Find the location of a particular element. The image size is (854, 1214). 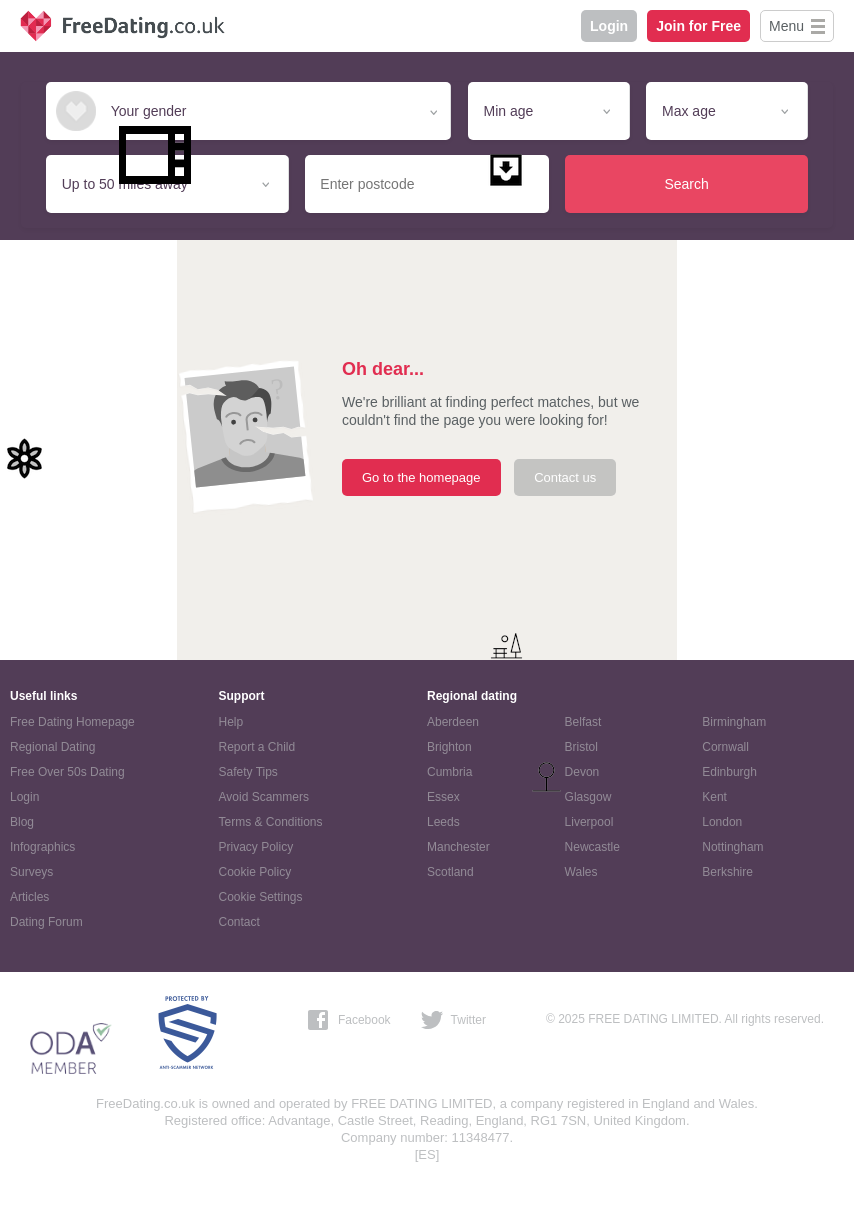

view nearby parks or green spaces is located at coordinates (506, 647).